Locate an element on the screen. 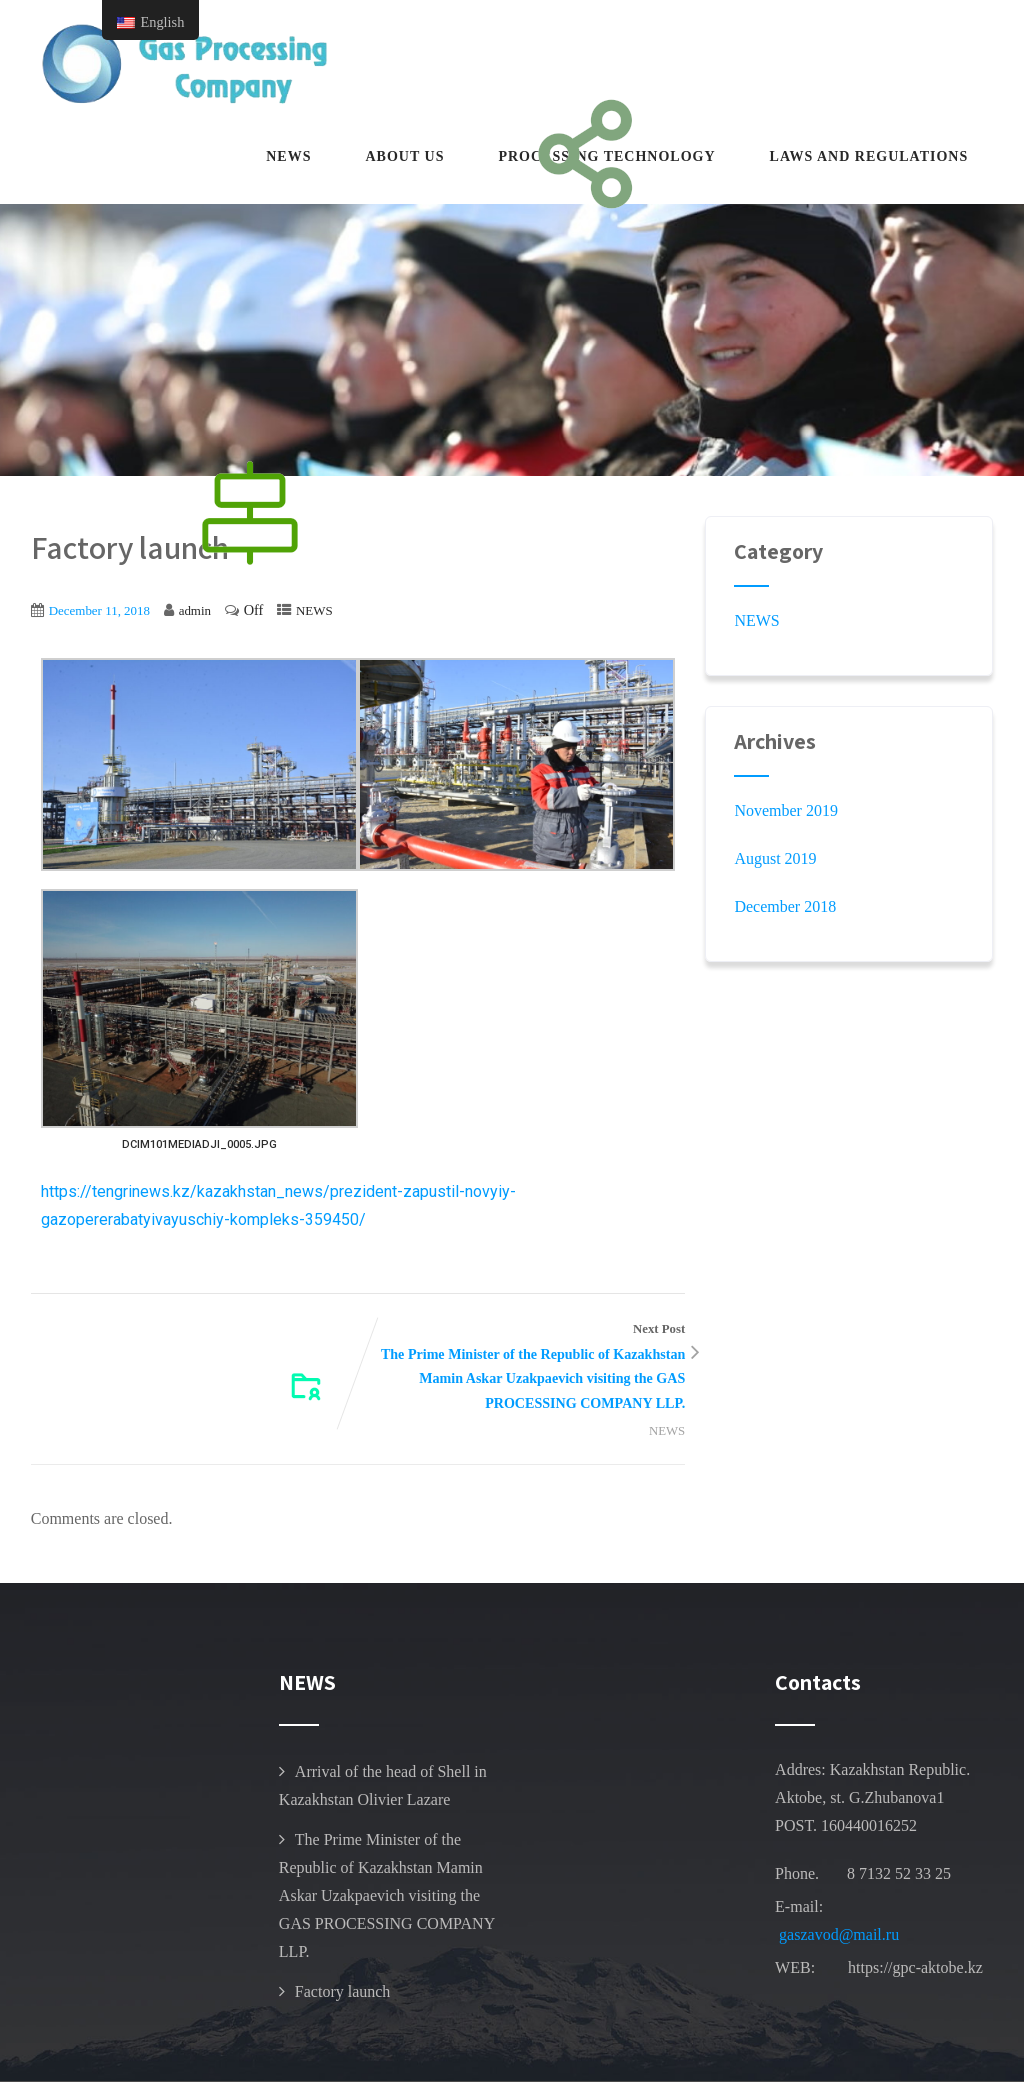 Image resolution: width=1024 pixels, height=2082 pixels. align objects to horizontal center is located at coordinates (250, 513).